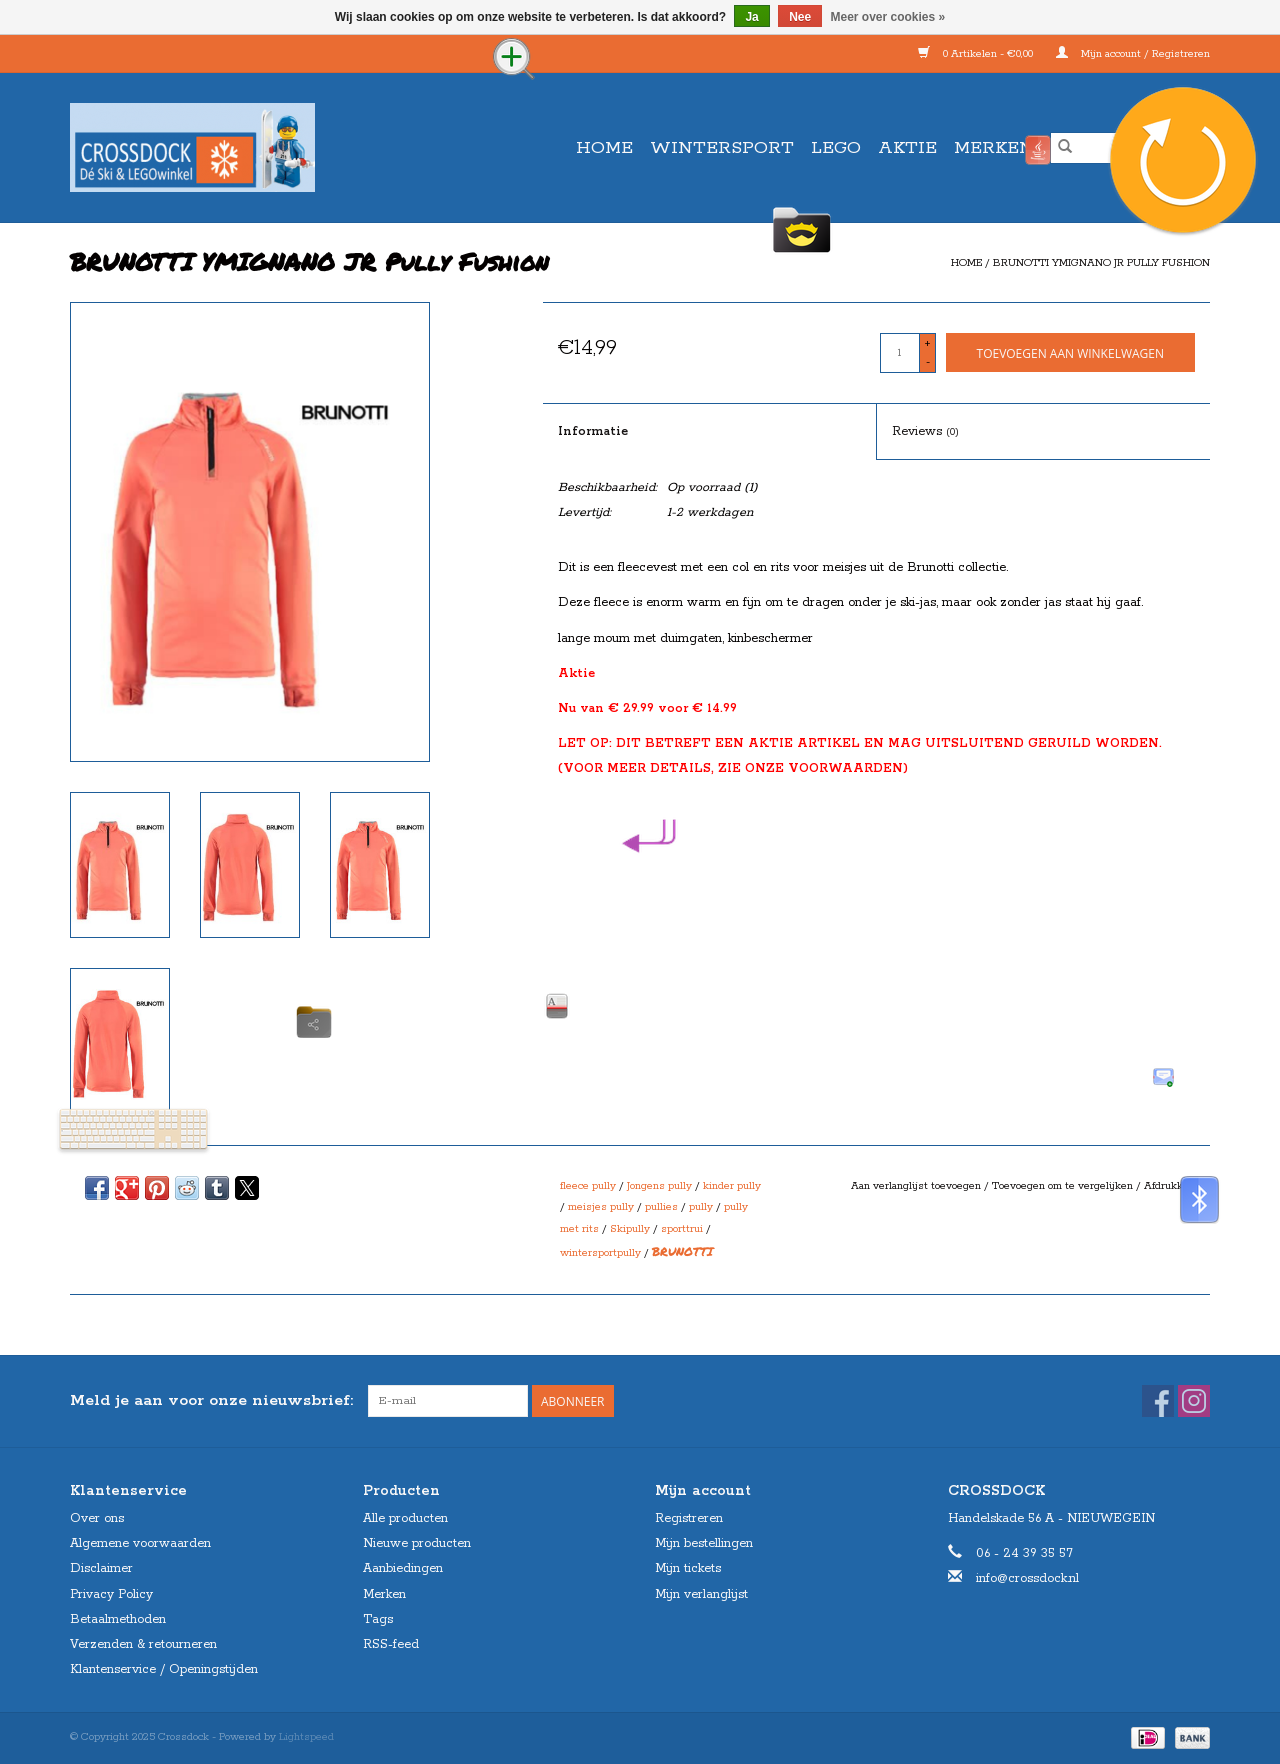  What do you see at coordinates (1183, 160) in the screenshot?
I see `restart the system` at bounding box center [1183, 160].